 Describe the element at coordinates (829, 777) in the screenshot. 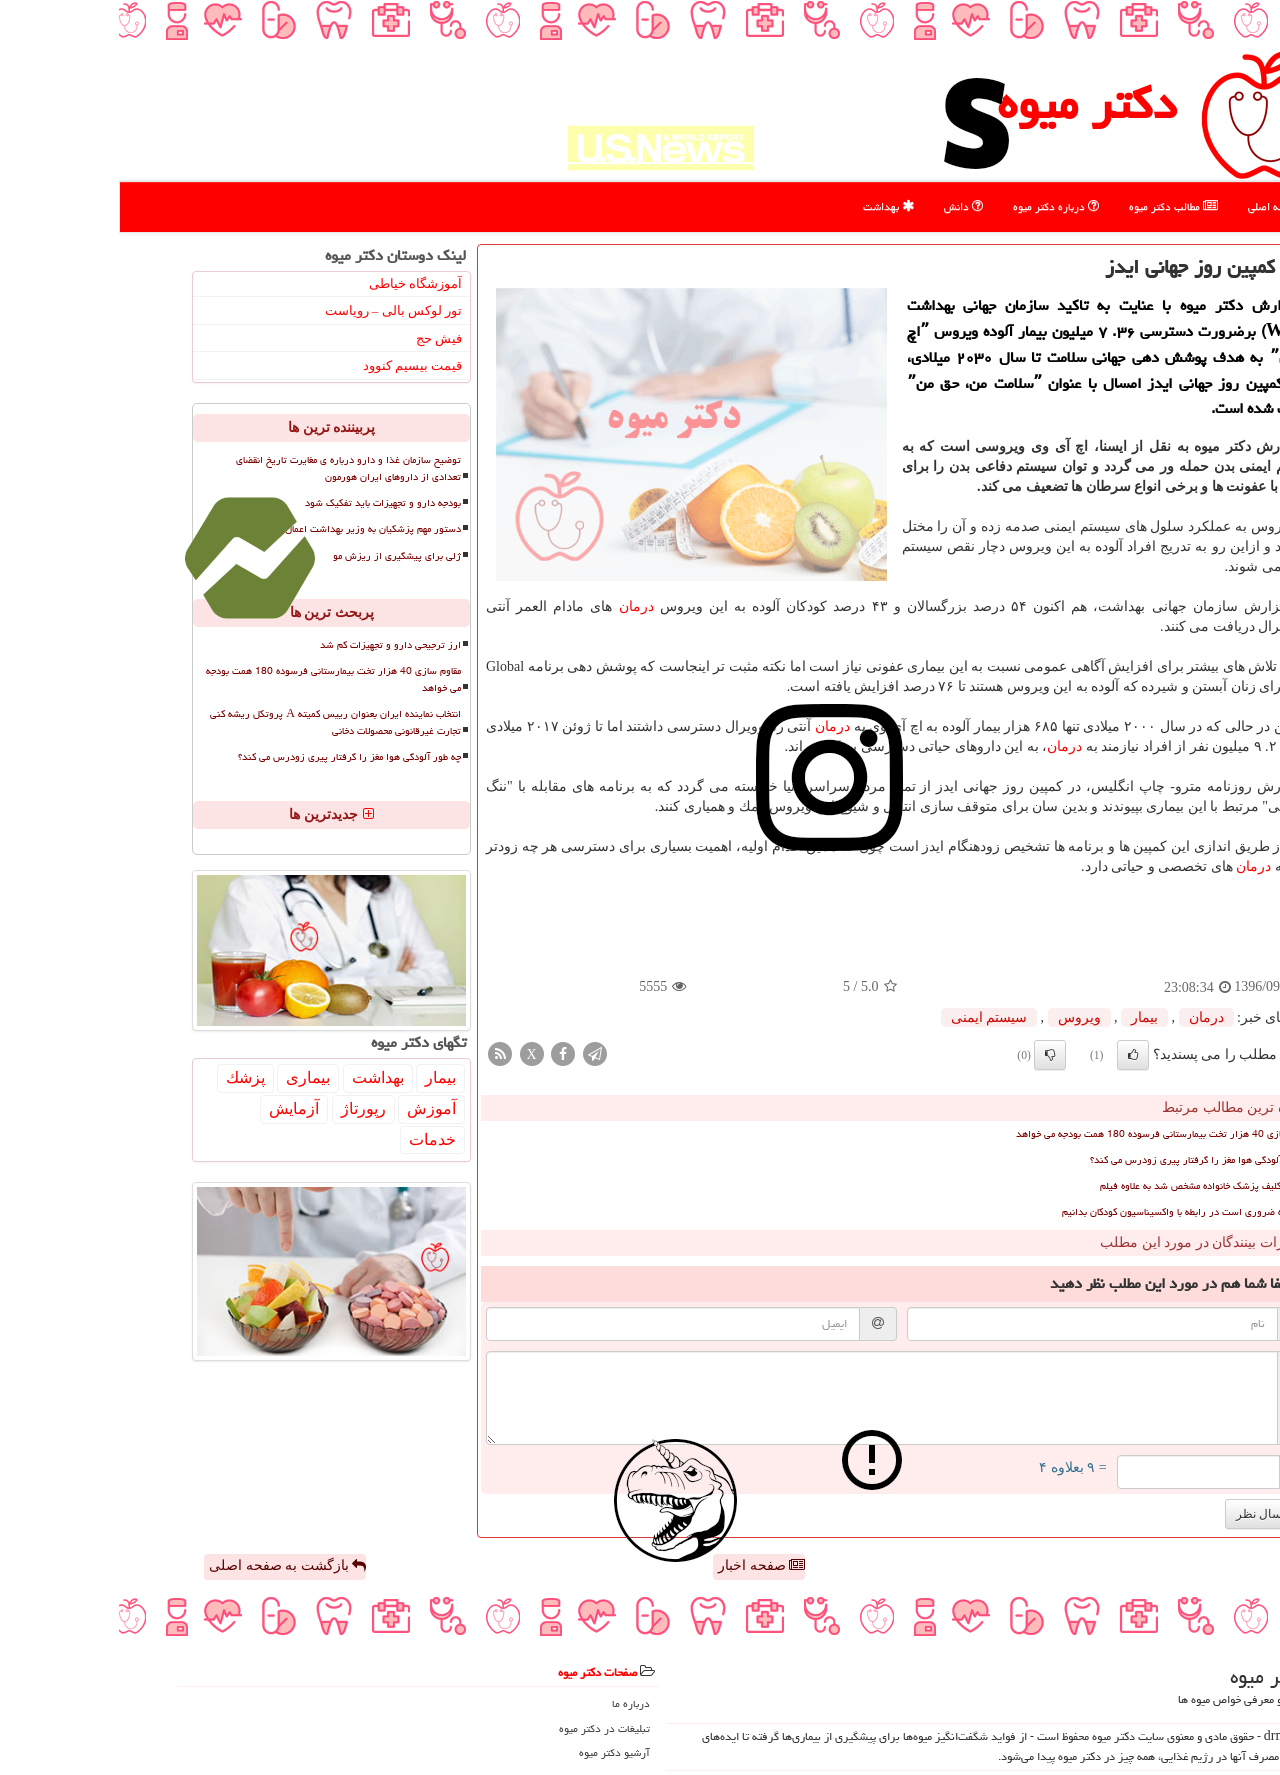

I see `open the Instagram app` at that location.